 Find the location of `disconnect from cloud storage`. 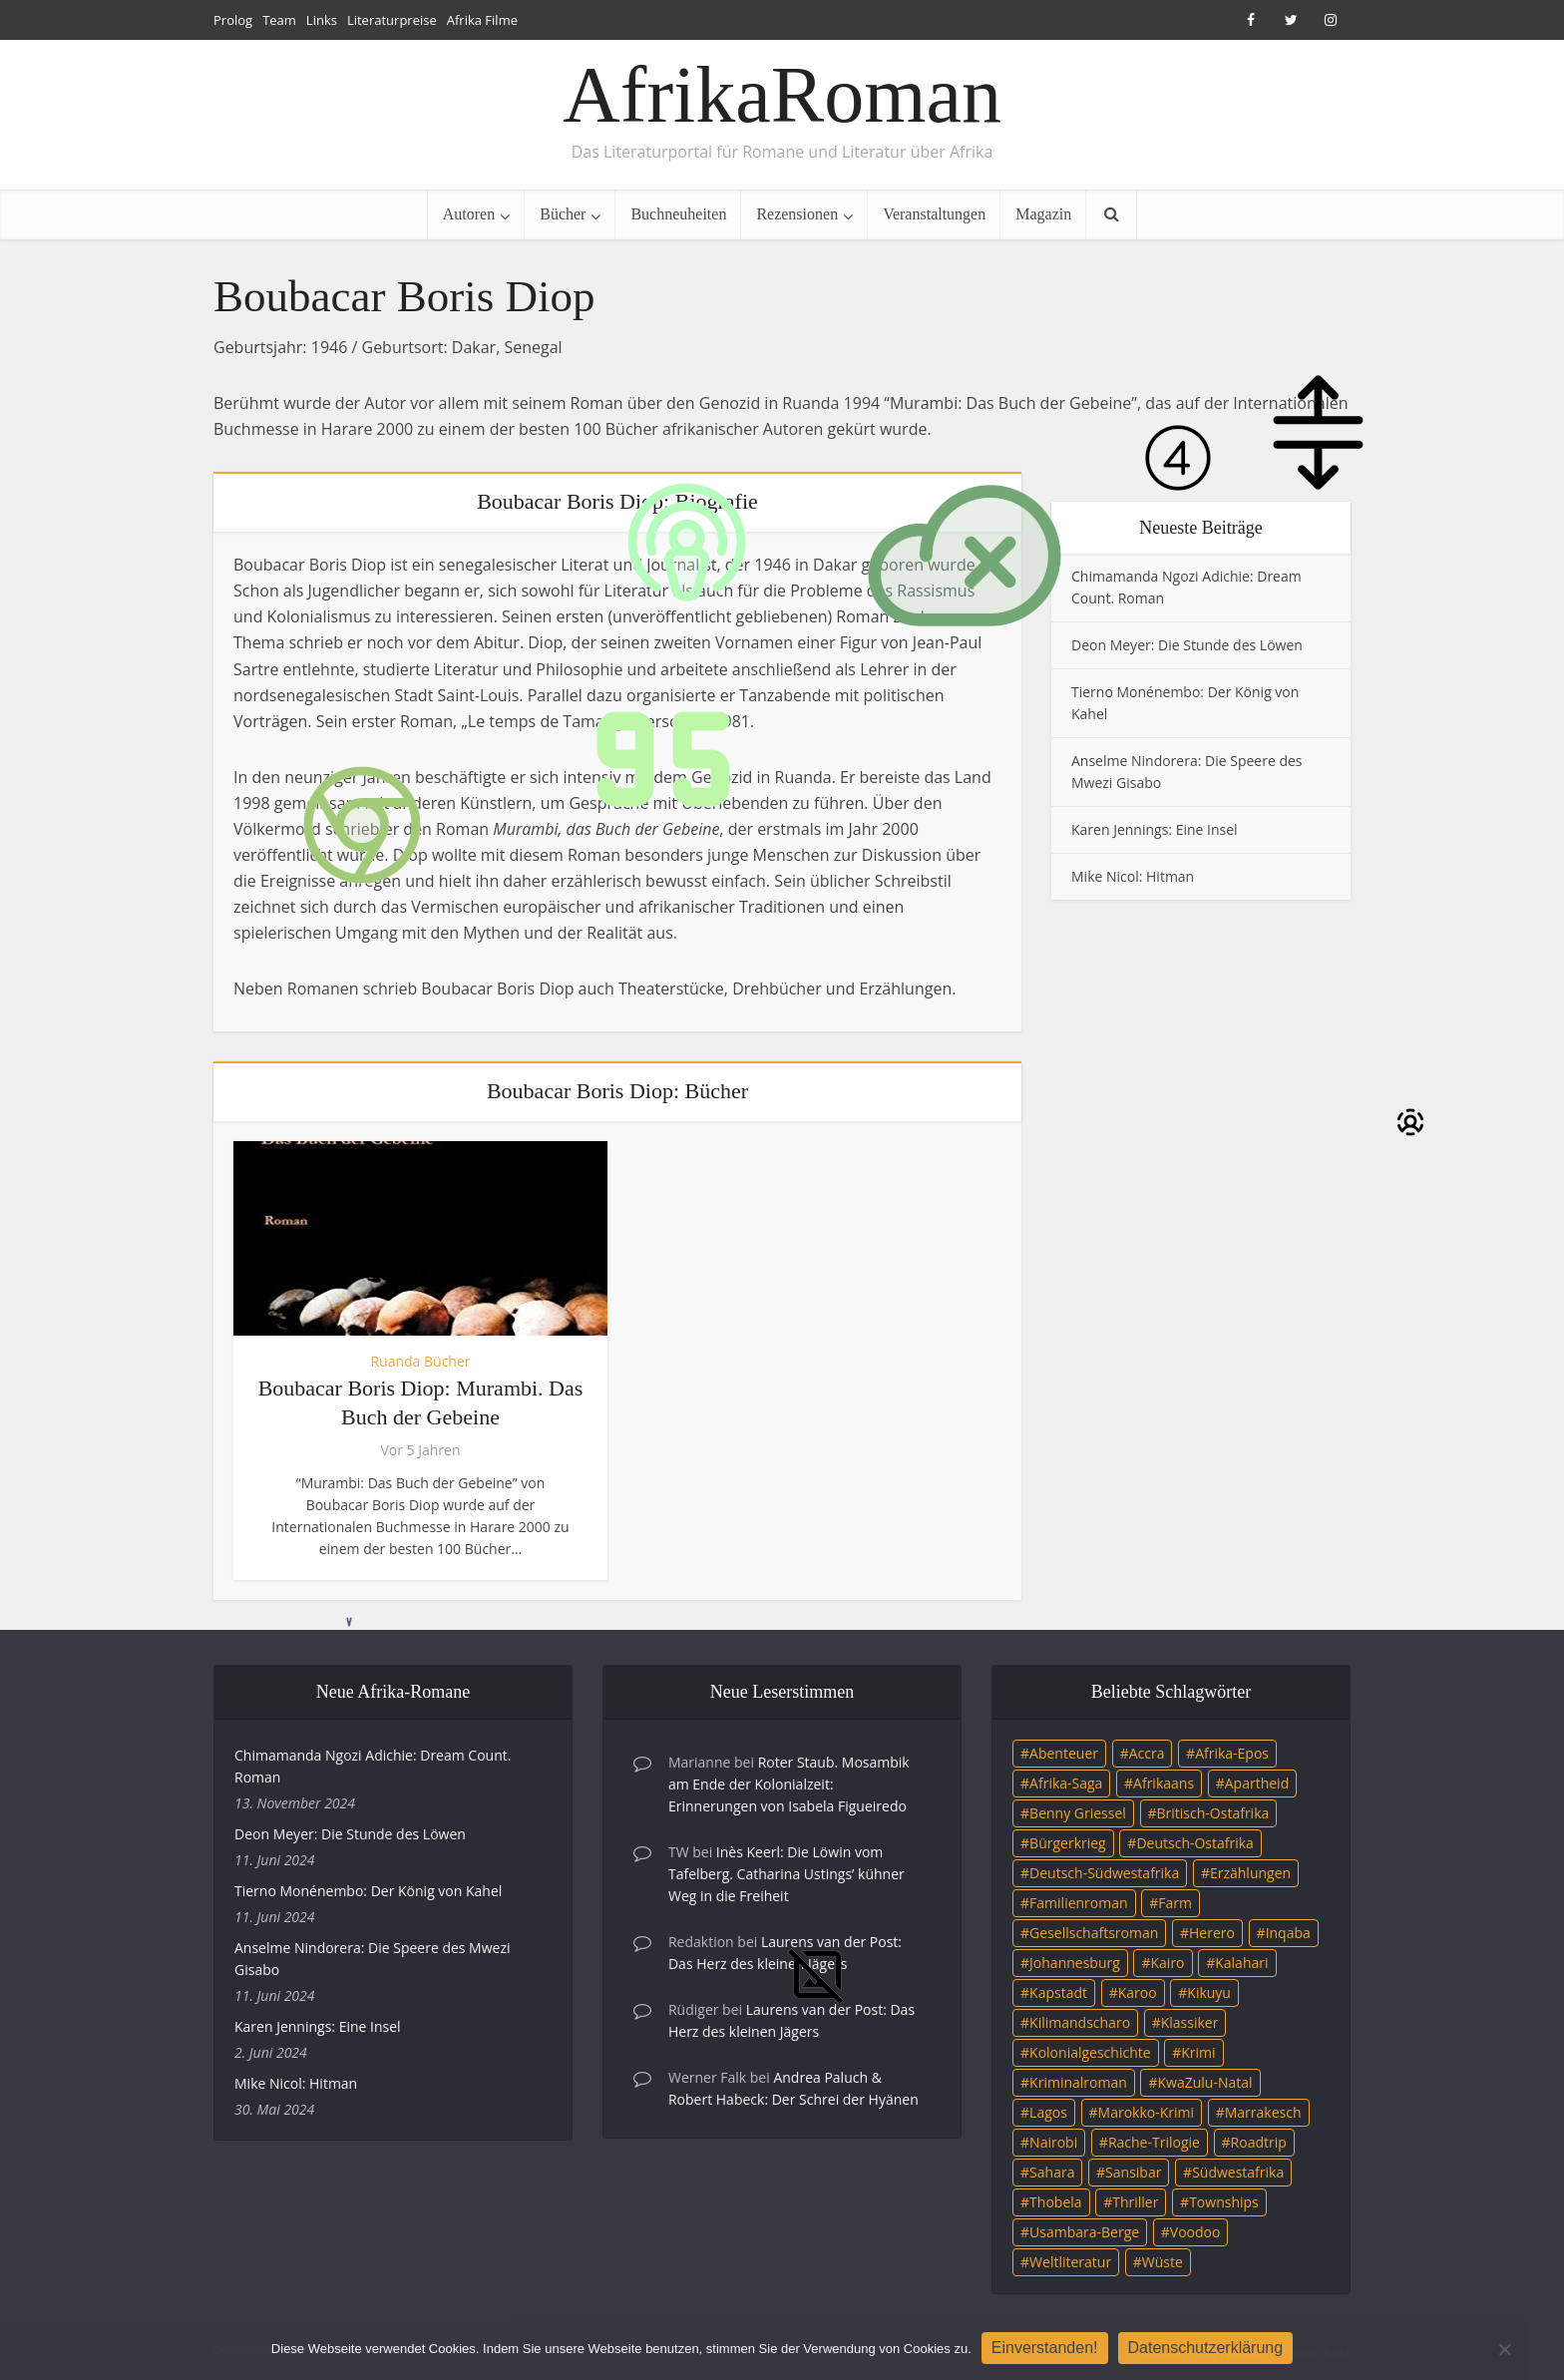

disconnect from cloud storage is located at coordinates (965, 556).